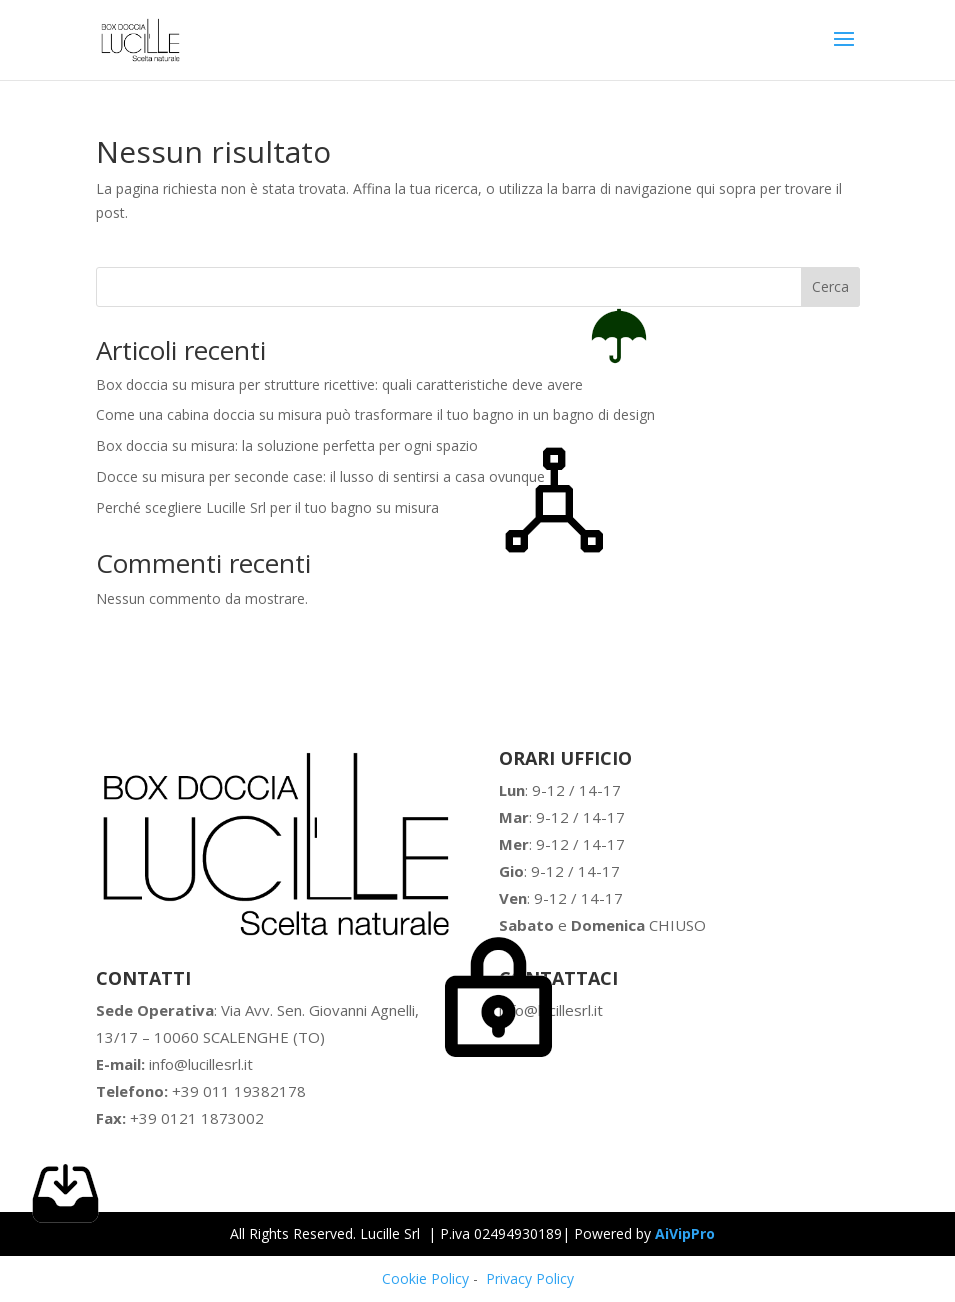  I want to click on download to inbox, so click(65, 1194).